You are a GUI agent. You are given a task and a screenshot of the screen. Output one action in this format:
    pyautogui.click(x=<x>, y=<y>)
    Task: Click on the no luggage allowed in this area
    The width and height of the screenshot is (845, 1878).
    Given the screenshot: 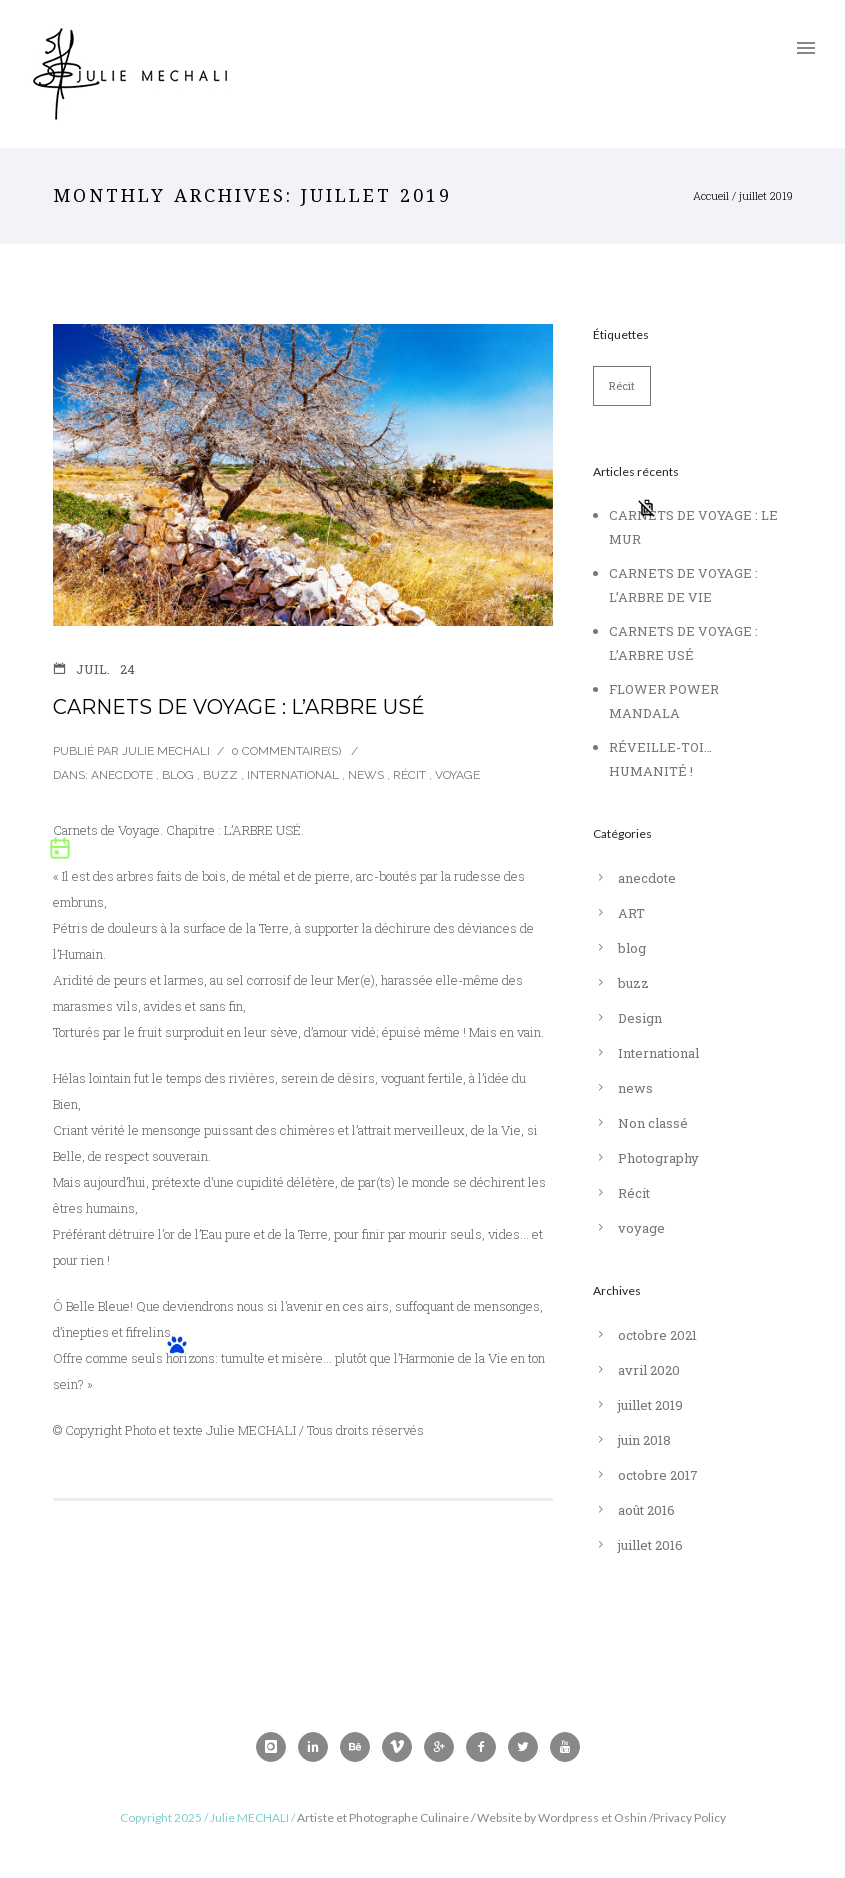 What is the action you would take?
    pyautogui.click(x=647, y=508)
    